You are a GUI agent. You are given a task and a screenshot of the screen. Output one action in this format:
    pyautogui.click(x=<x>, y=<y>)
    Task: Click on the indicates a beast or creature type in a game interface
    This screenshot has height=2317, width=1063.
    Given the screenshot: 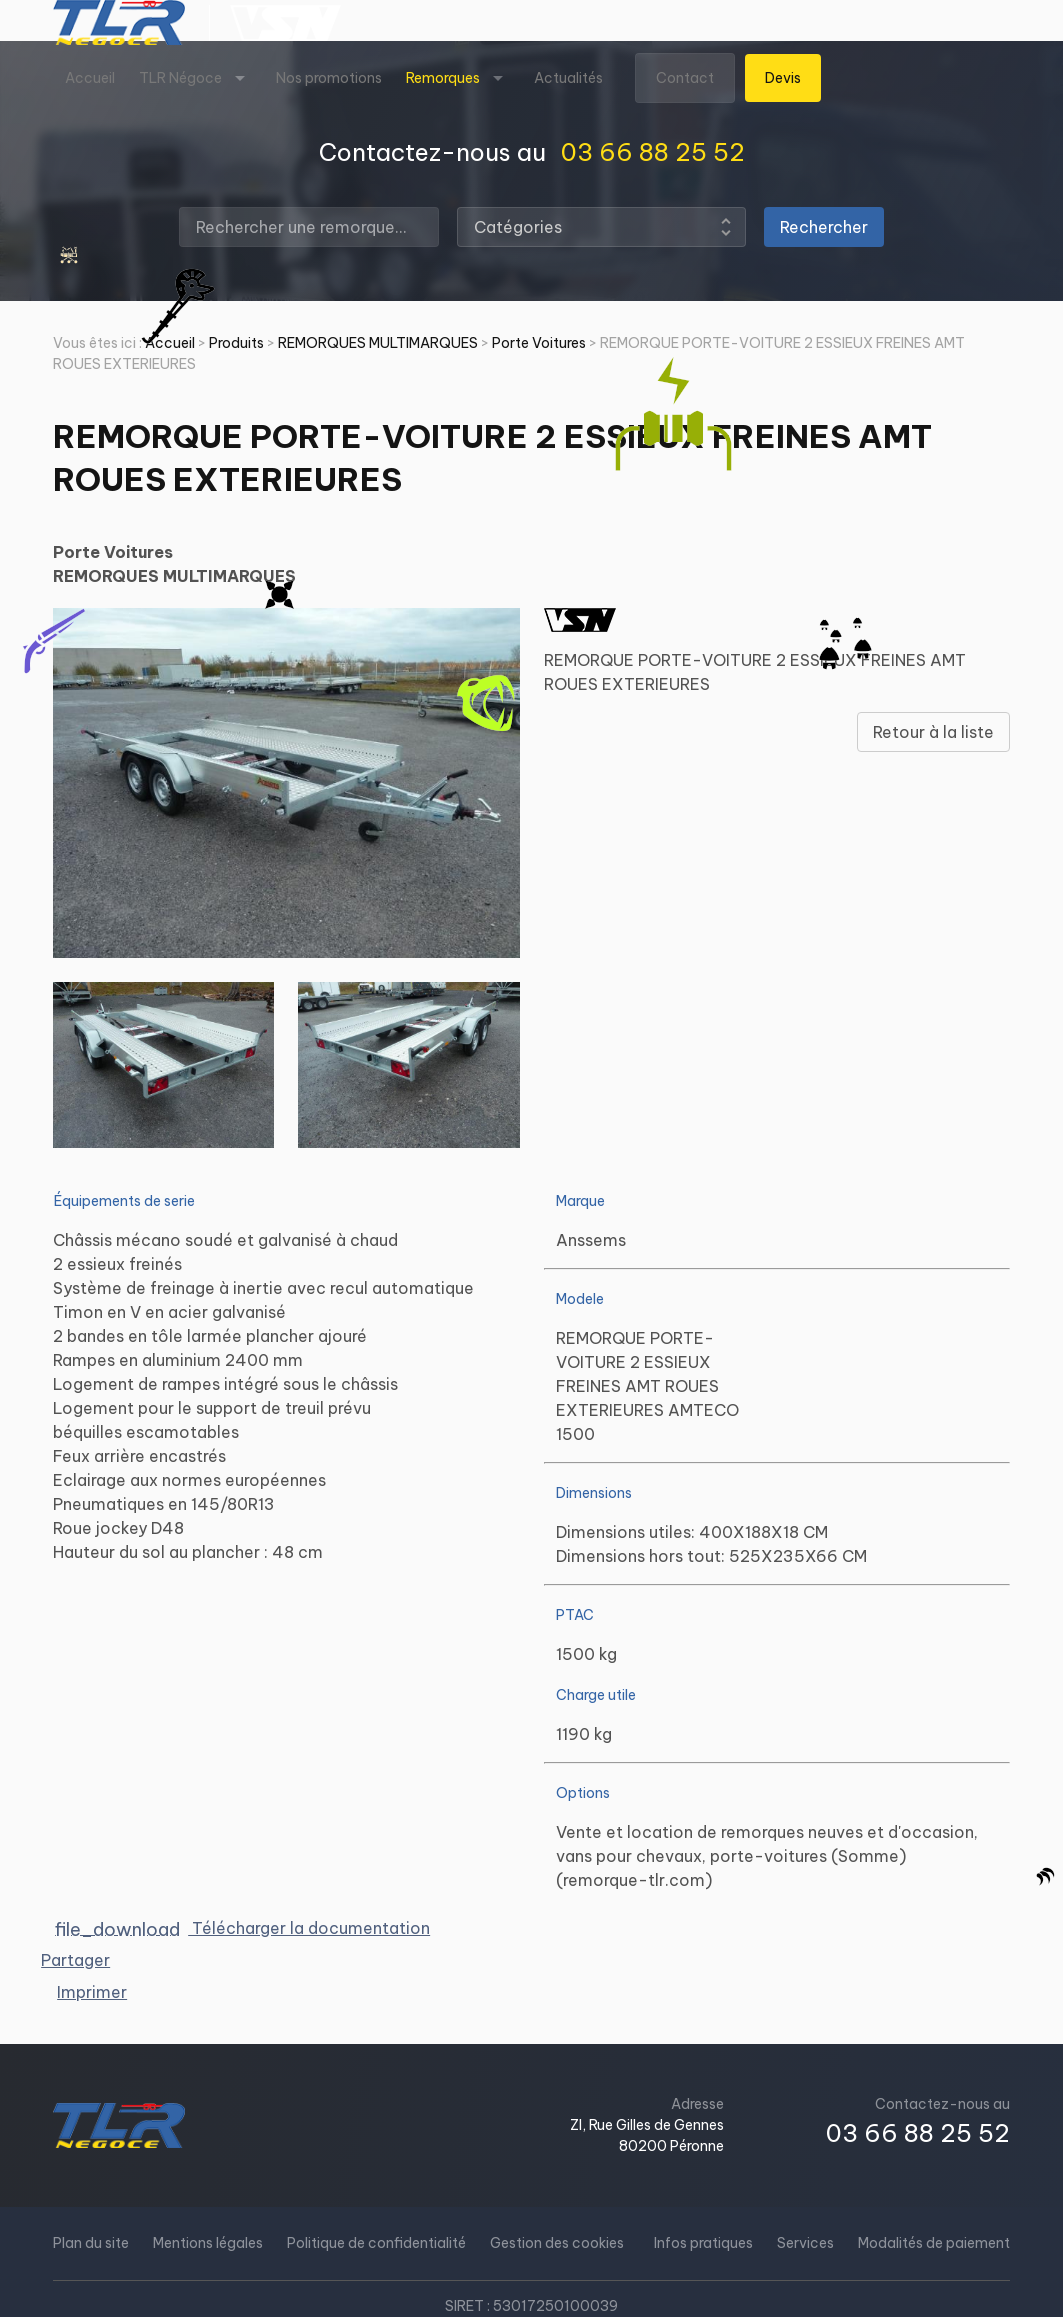 What is the action you would take?
    pyautogui.click(x=486, y=703)
    